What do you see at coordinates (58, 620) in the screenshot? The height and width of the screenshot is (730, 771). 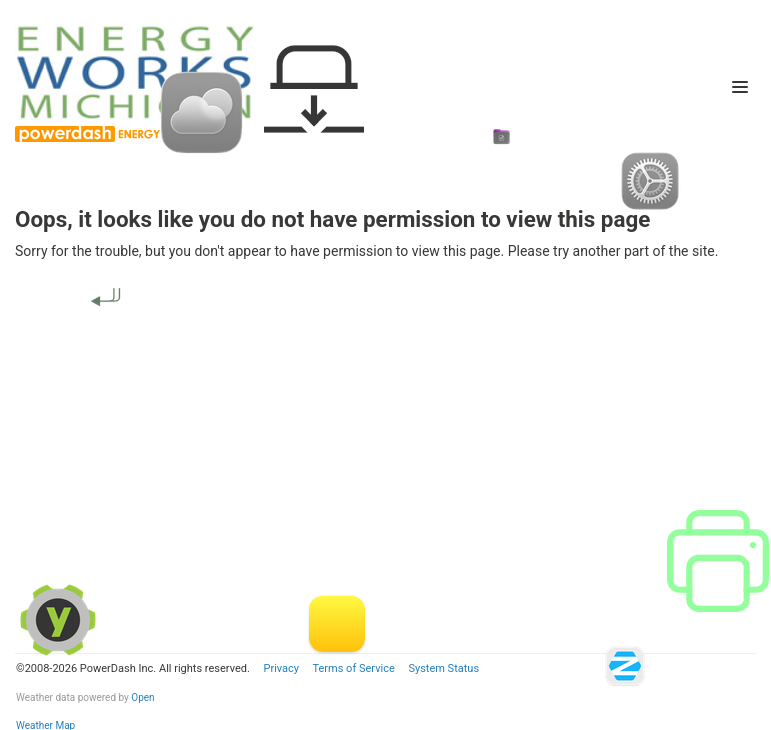 I see `open YubiKey Manager application` at bounding box center [58, 620].